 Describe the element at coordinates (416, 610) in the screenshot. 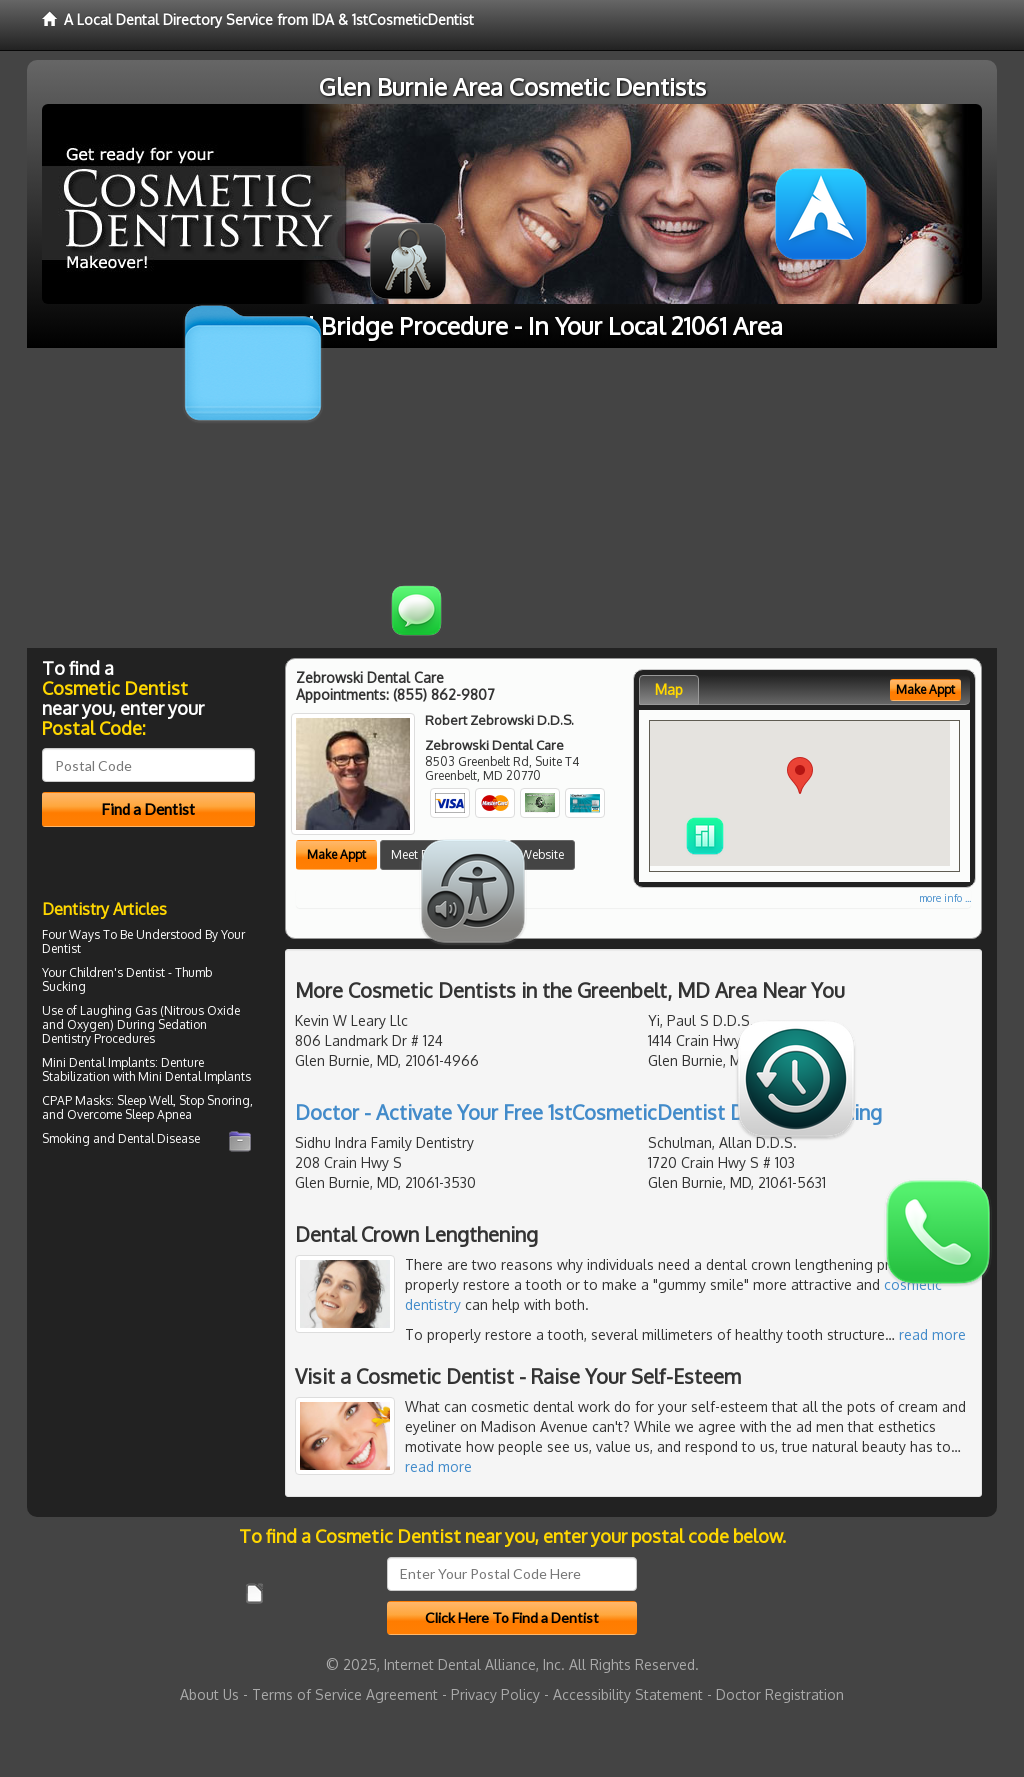

I see `open the messages app` at that location.